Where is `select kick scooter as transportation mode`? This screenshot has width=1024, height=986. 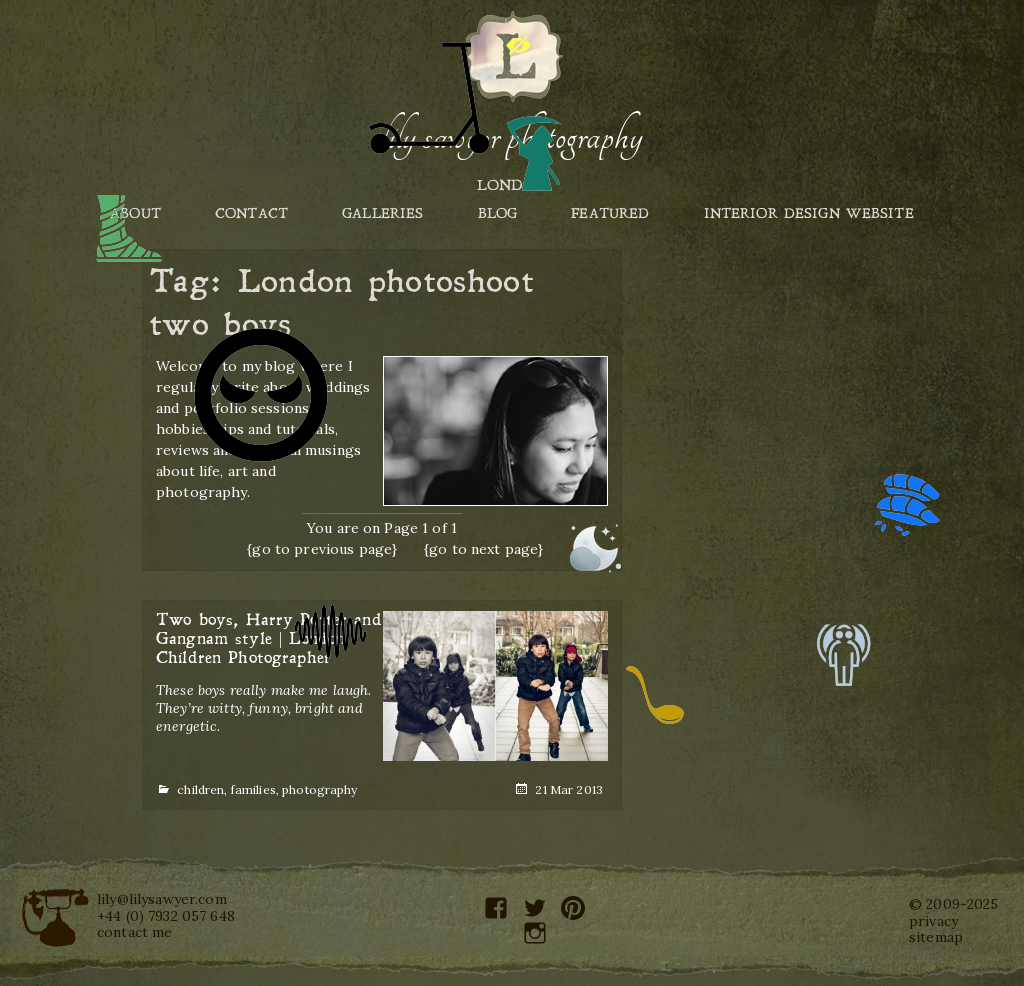 select kick scooter as transportation mode is located at coordinates (429, 98).